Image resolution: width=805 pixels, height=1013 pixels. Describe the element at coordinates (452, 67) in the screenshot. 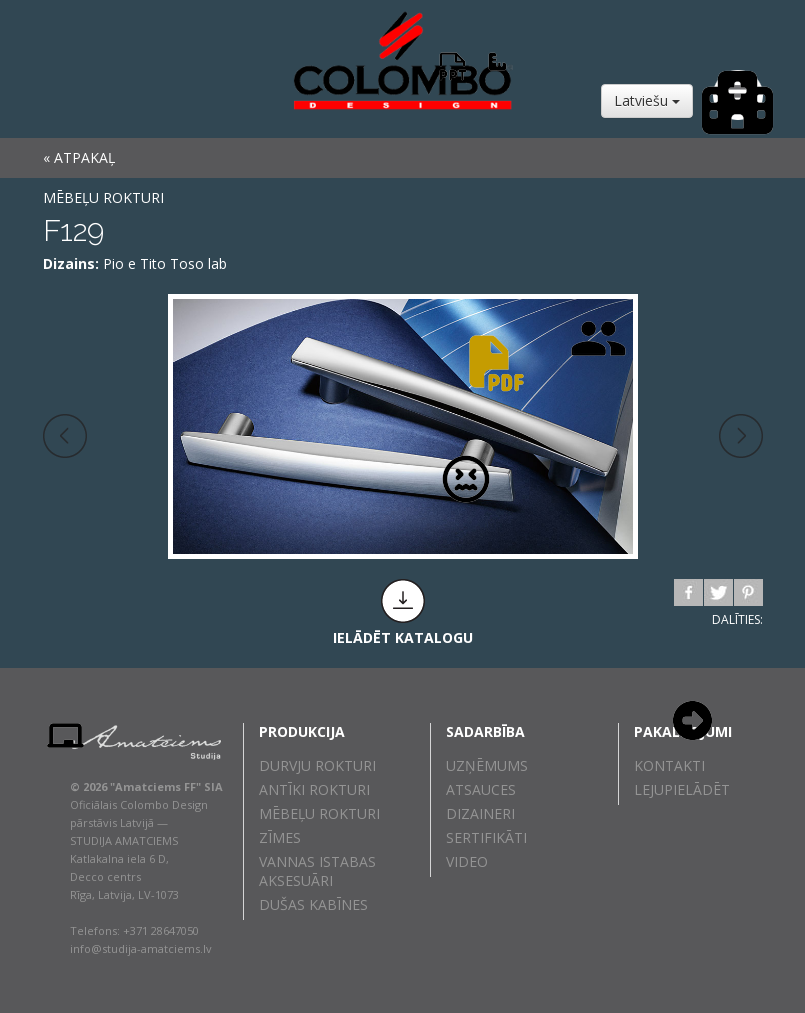

I see `open a PowerPoint presentation file` at that location.